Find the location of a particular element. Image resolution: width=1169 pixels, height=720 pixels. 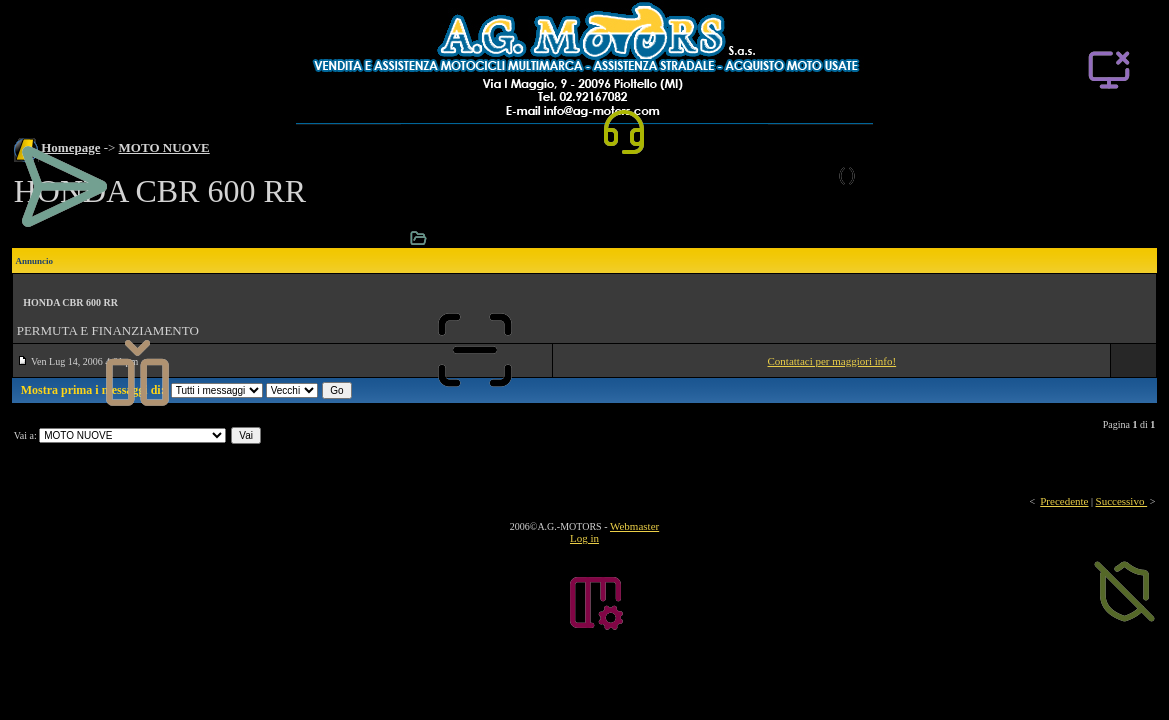

stop sharing your screen is located at coordinates (1109, 70).